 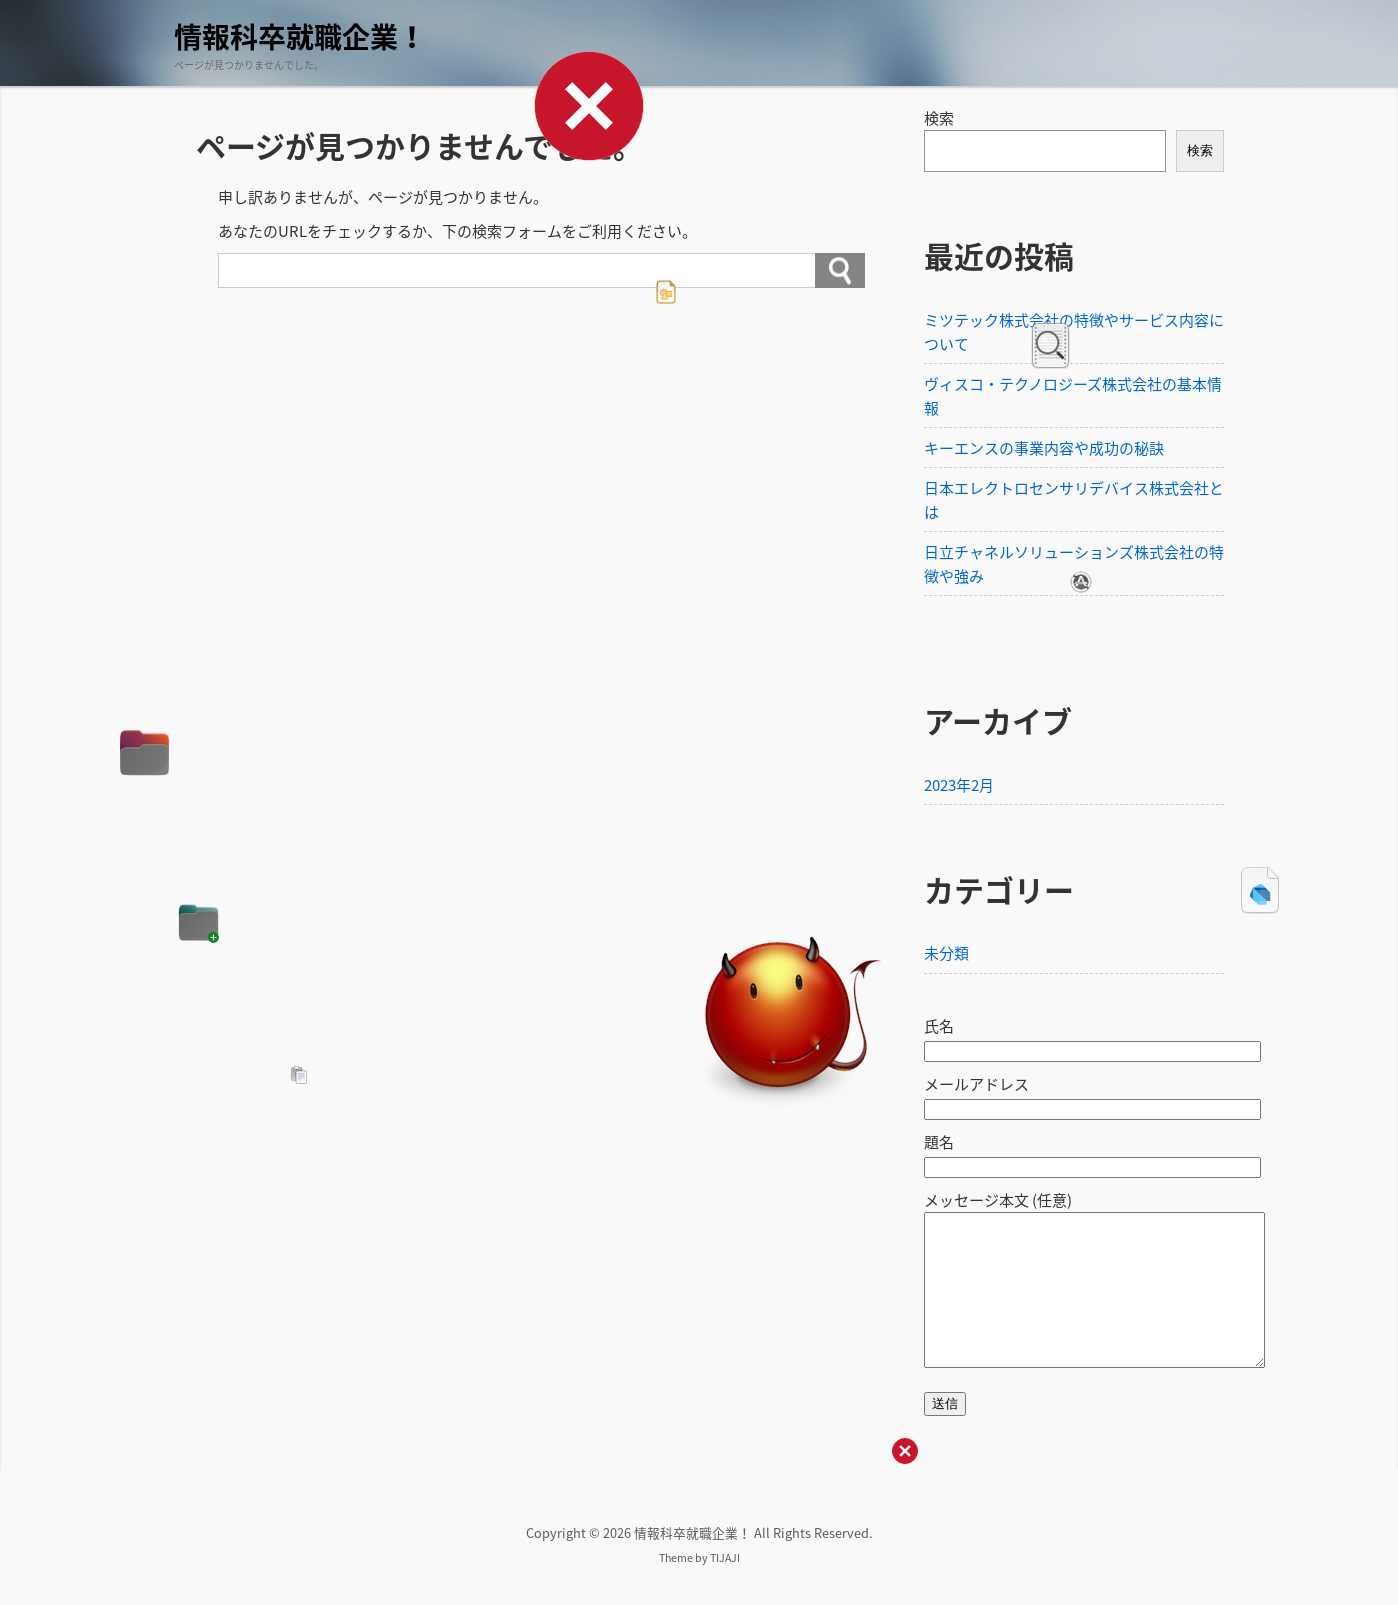 I want to click on open the system logs application, so click(x=1050, y=345).